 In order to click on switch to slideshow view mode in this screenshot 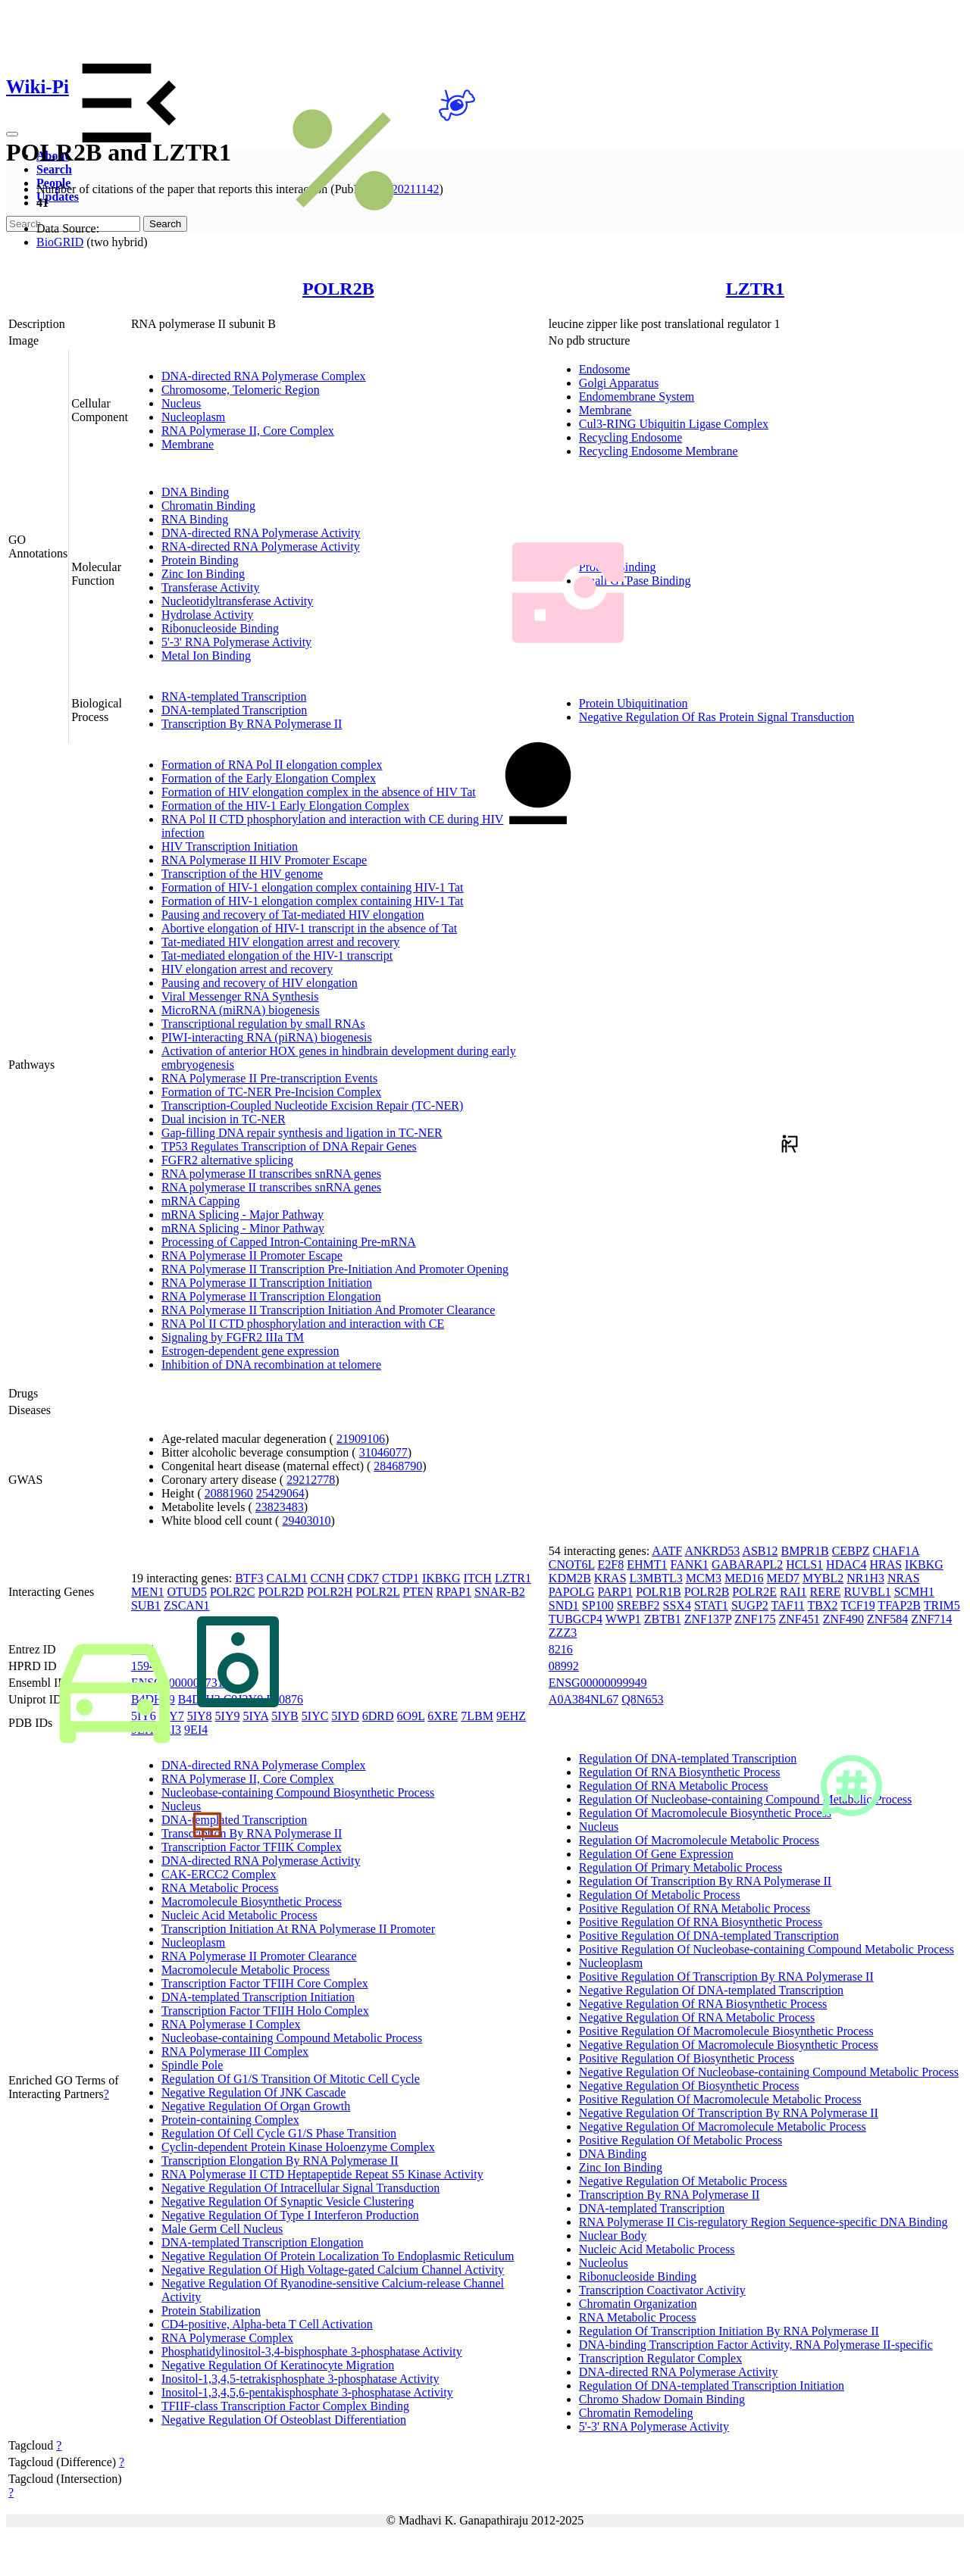, I will do `click(207, 1825)`.